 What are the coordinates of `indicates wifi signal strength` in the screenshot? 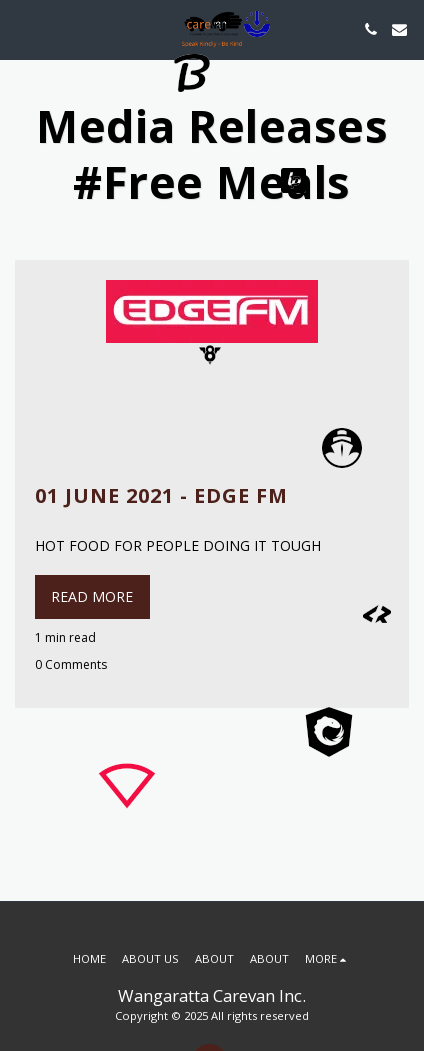 It's located at (127, 786).